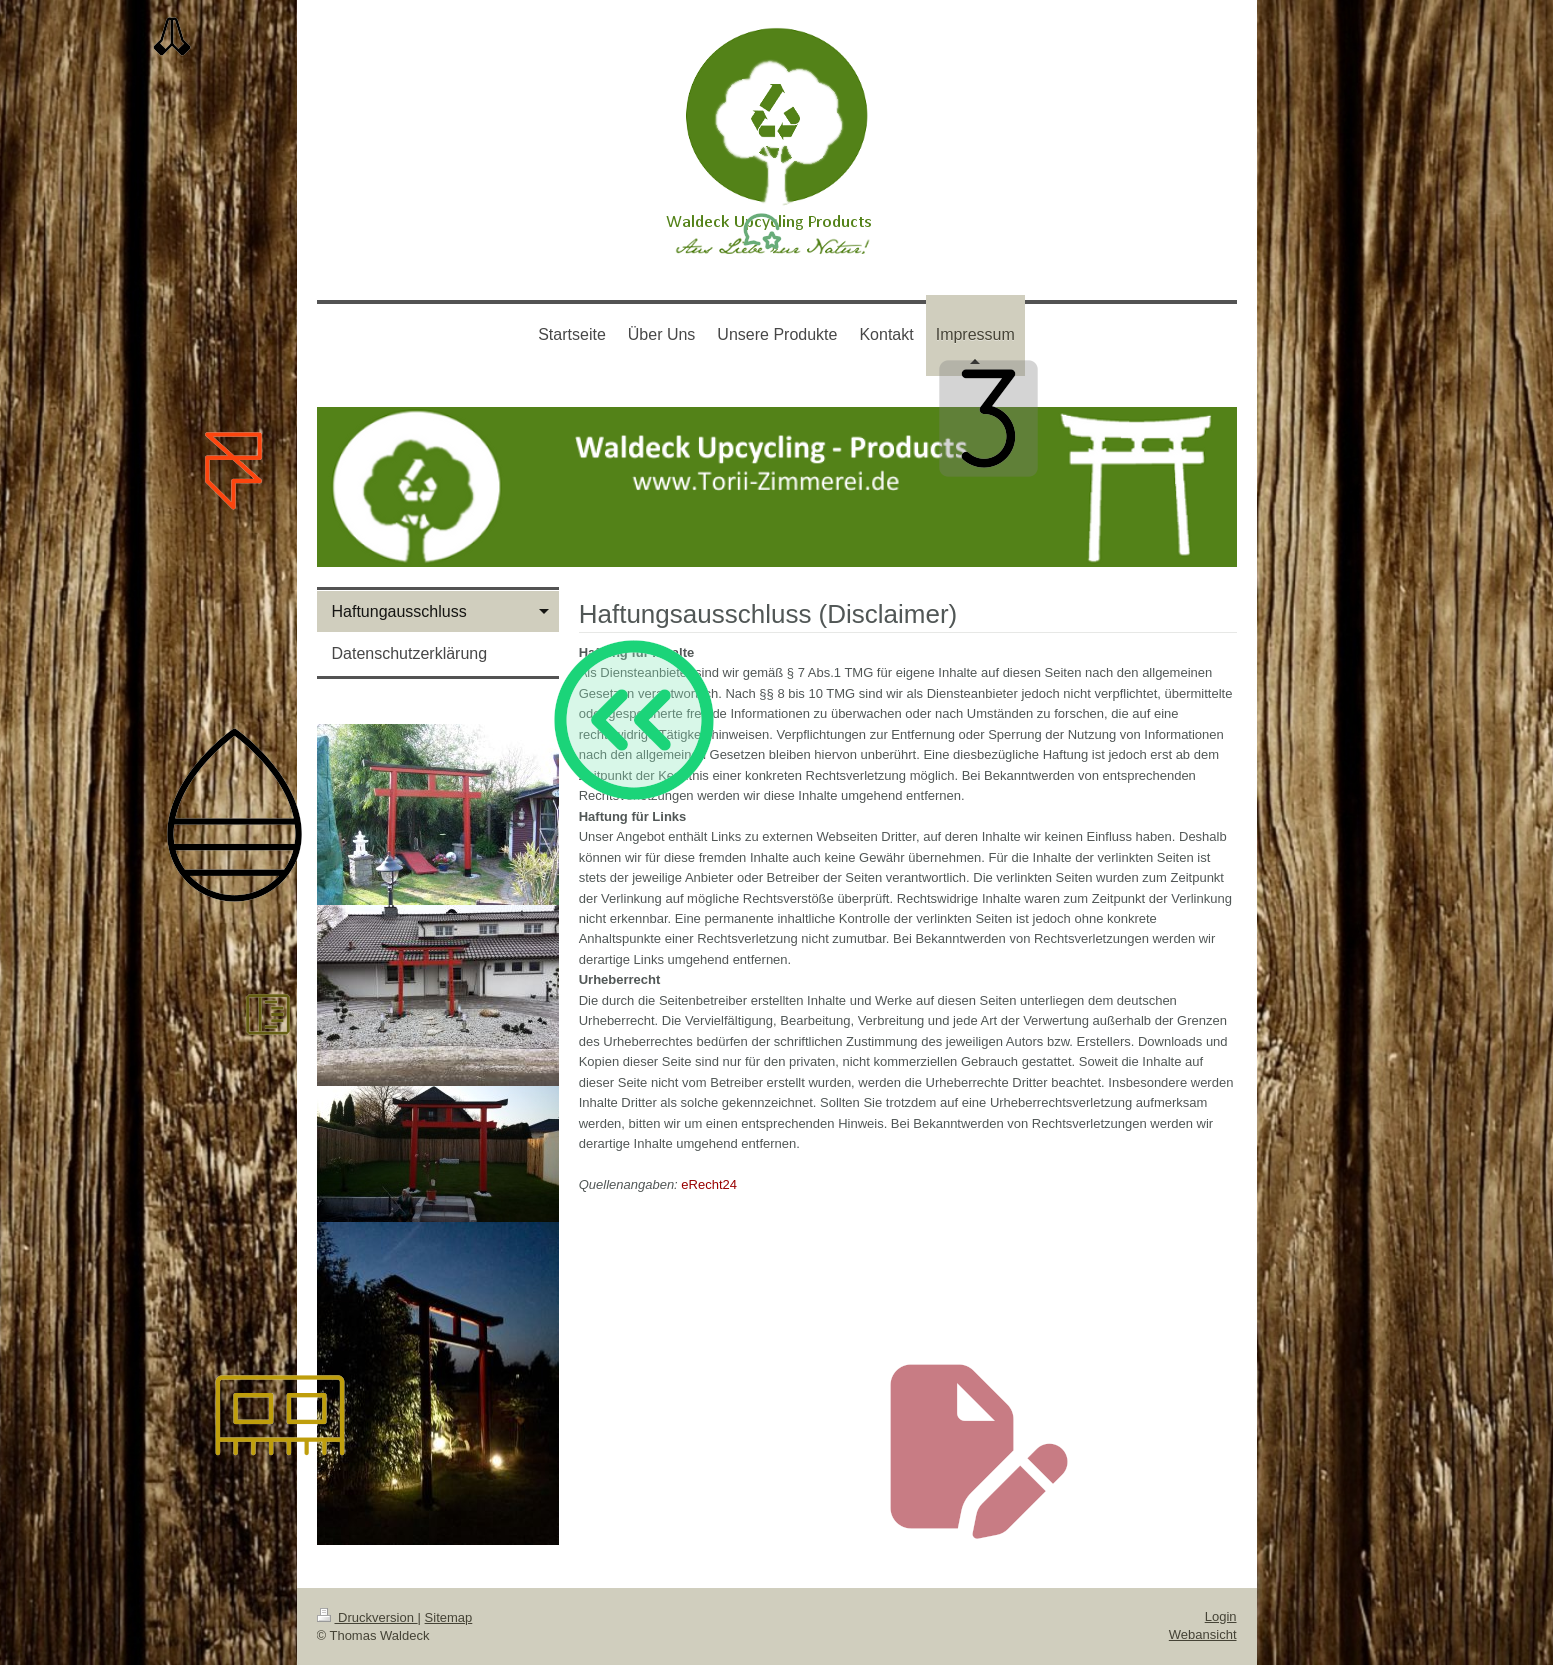 Image resolution: width=1553 pixels, height=1665 pixels. Describe the element at coordinates (268, 1016) in the screenshot. I see `open code-oss editor` at that location.